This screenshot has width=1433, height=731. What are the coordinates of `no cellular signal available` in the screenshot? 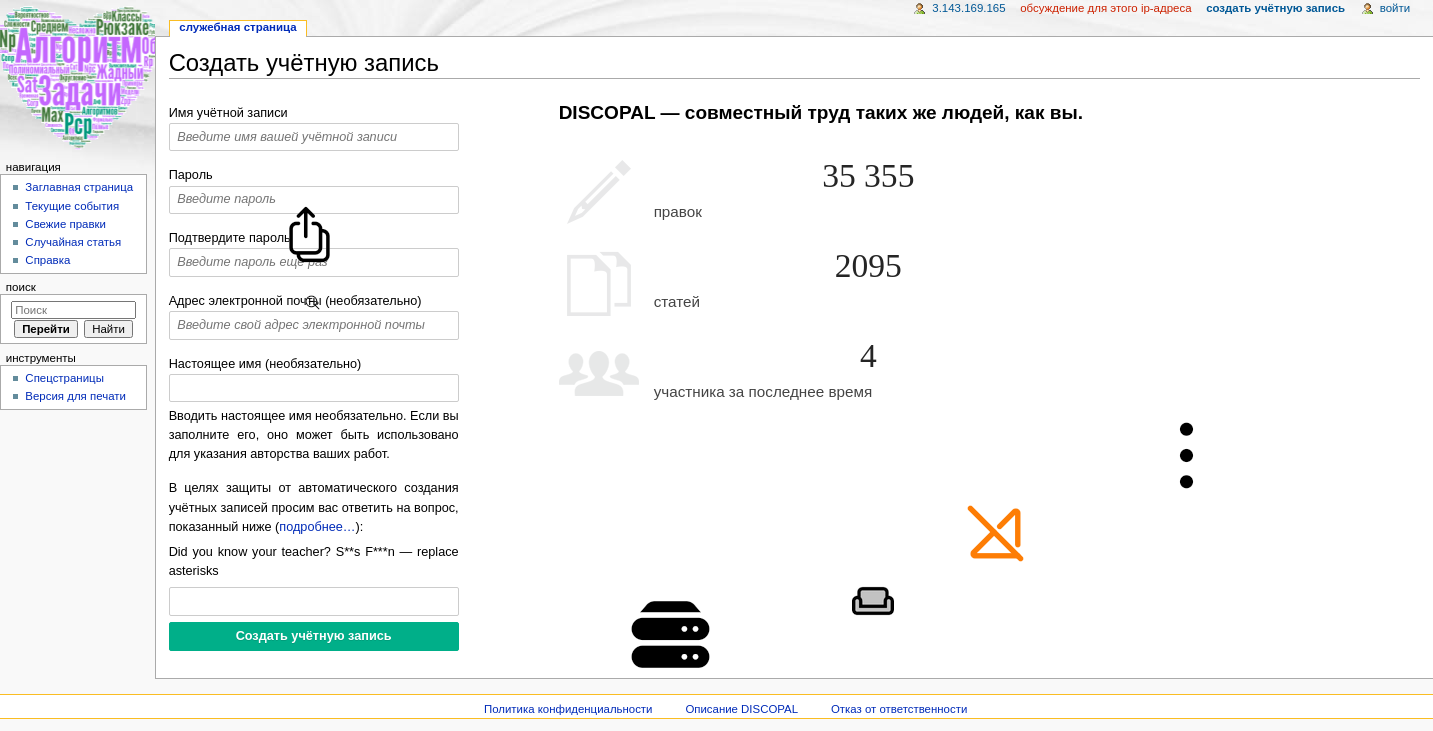 It's located at (995, 533).